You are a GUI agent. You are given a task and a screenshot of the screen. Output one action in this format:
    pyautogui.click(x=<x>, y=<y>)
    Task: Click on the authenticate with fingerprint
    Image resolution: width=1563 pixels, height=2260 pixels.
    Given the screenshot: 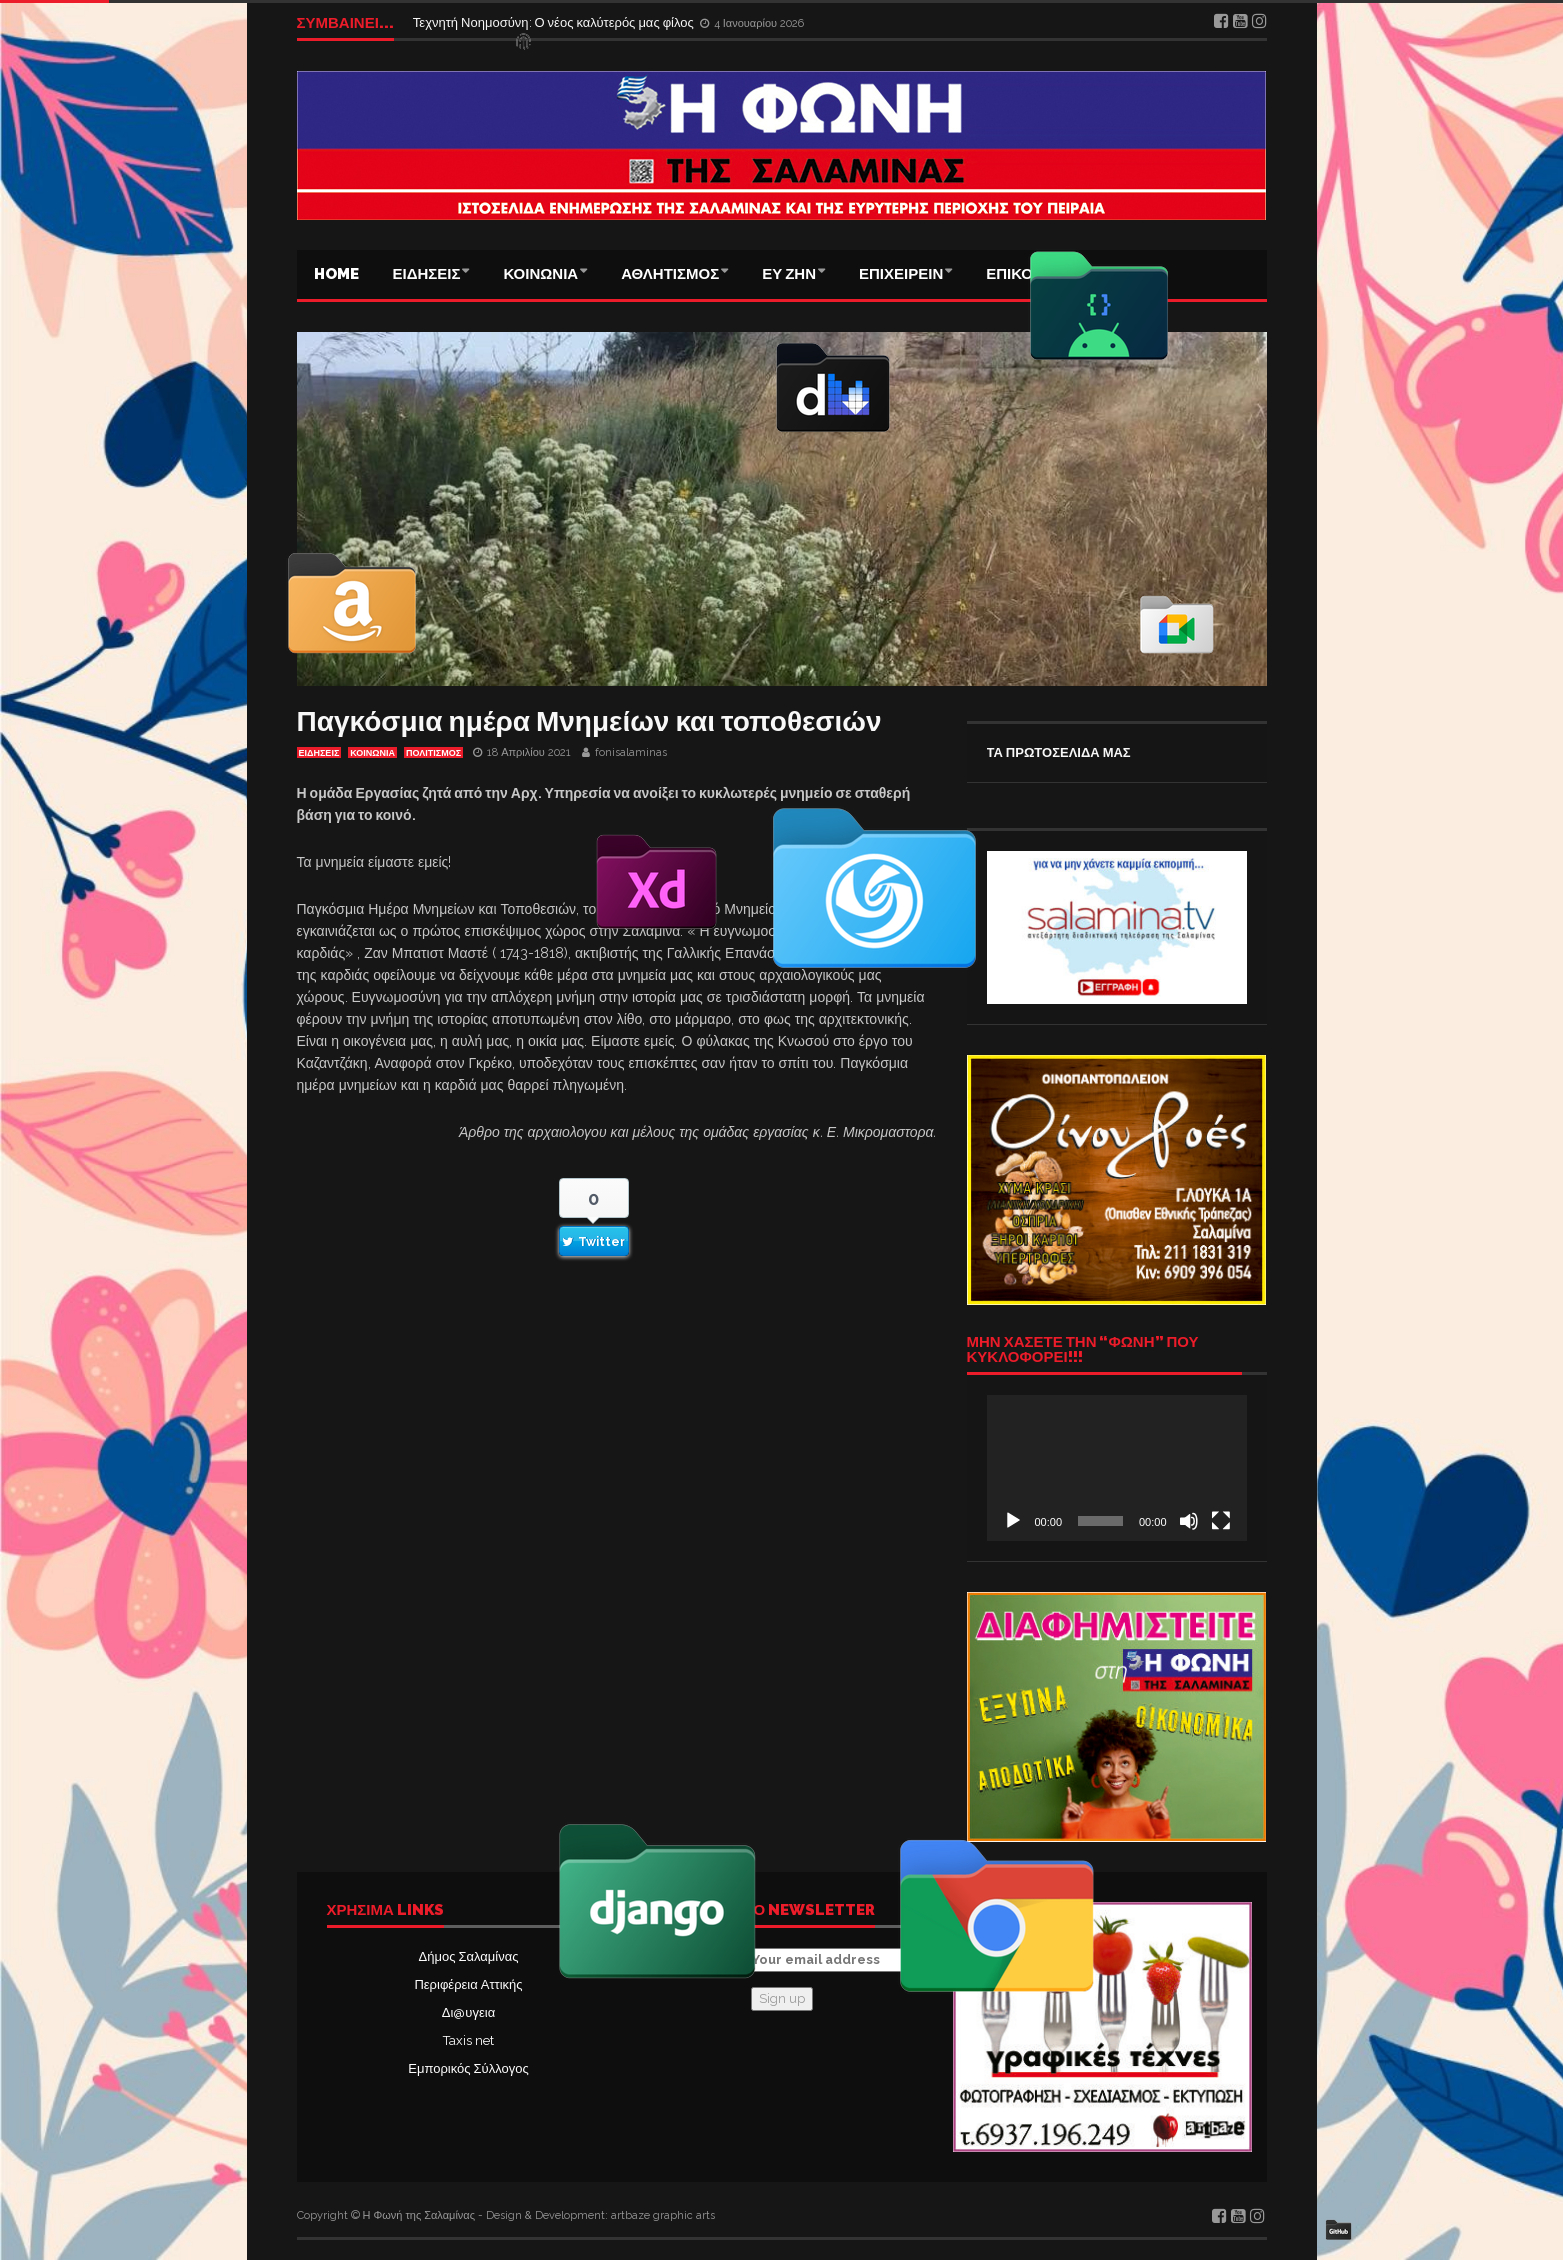 What is the action you would take?
    pyautogui.click(x=523, y=41)
    